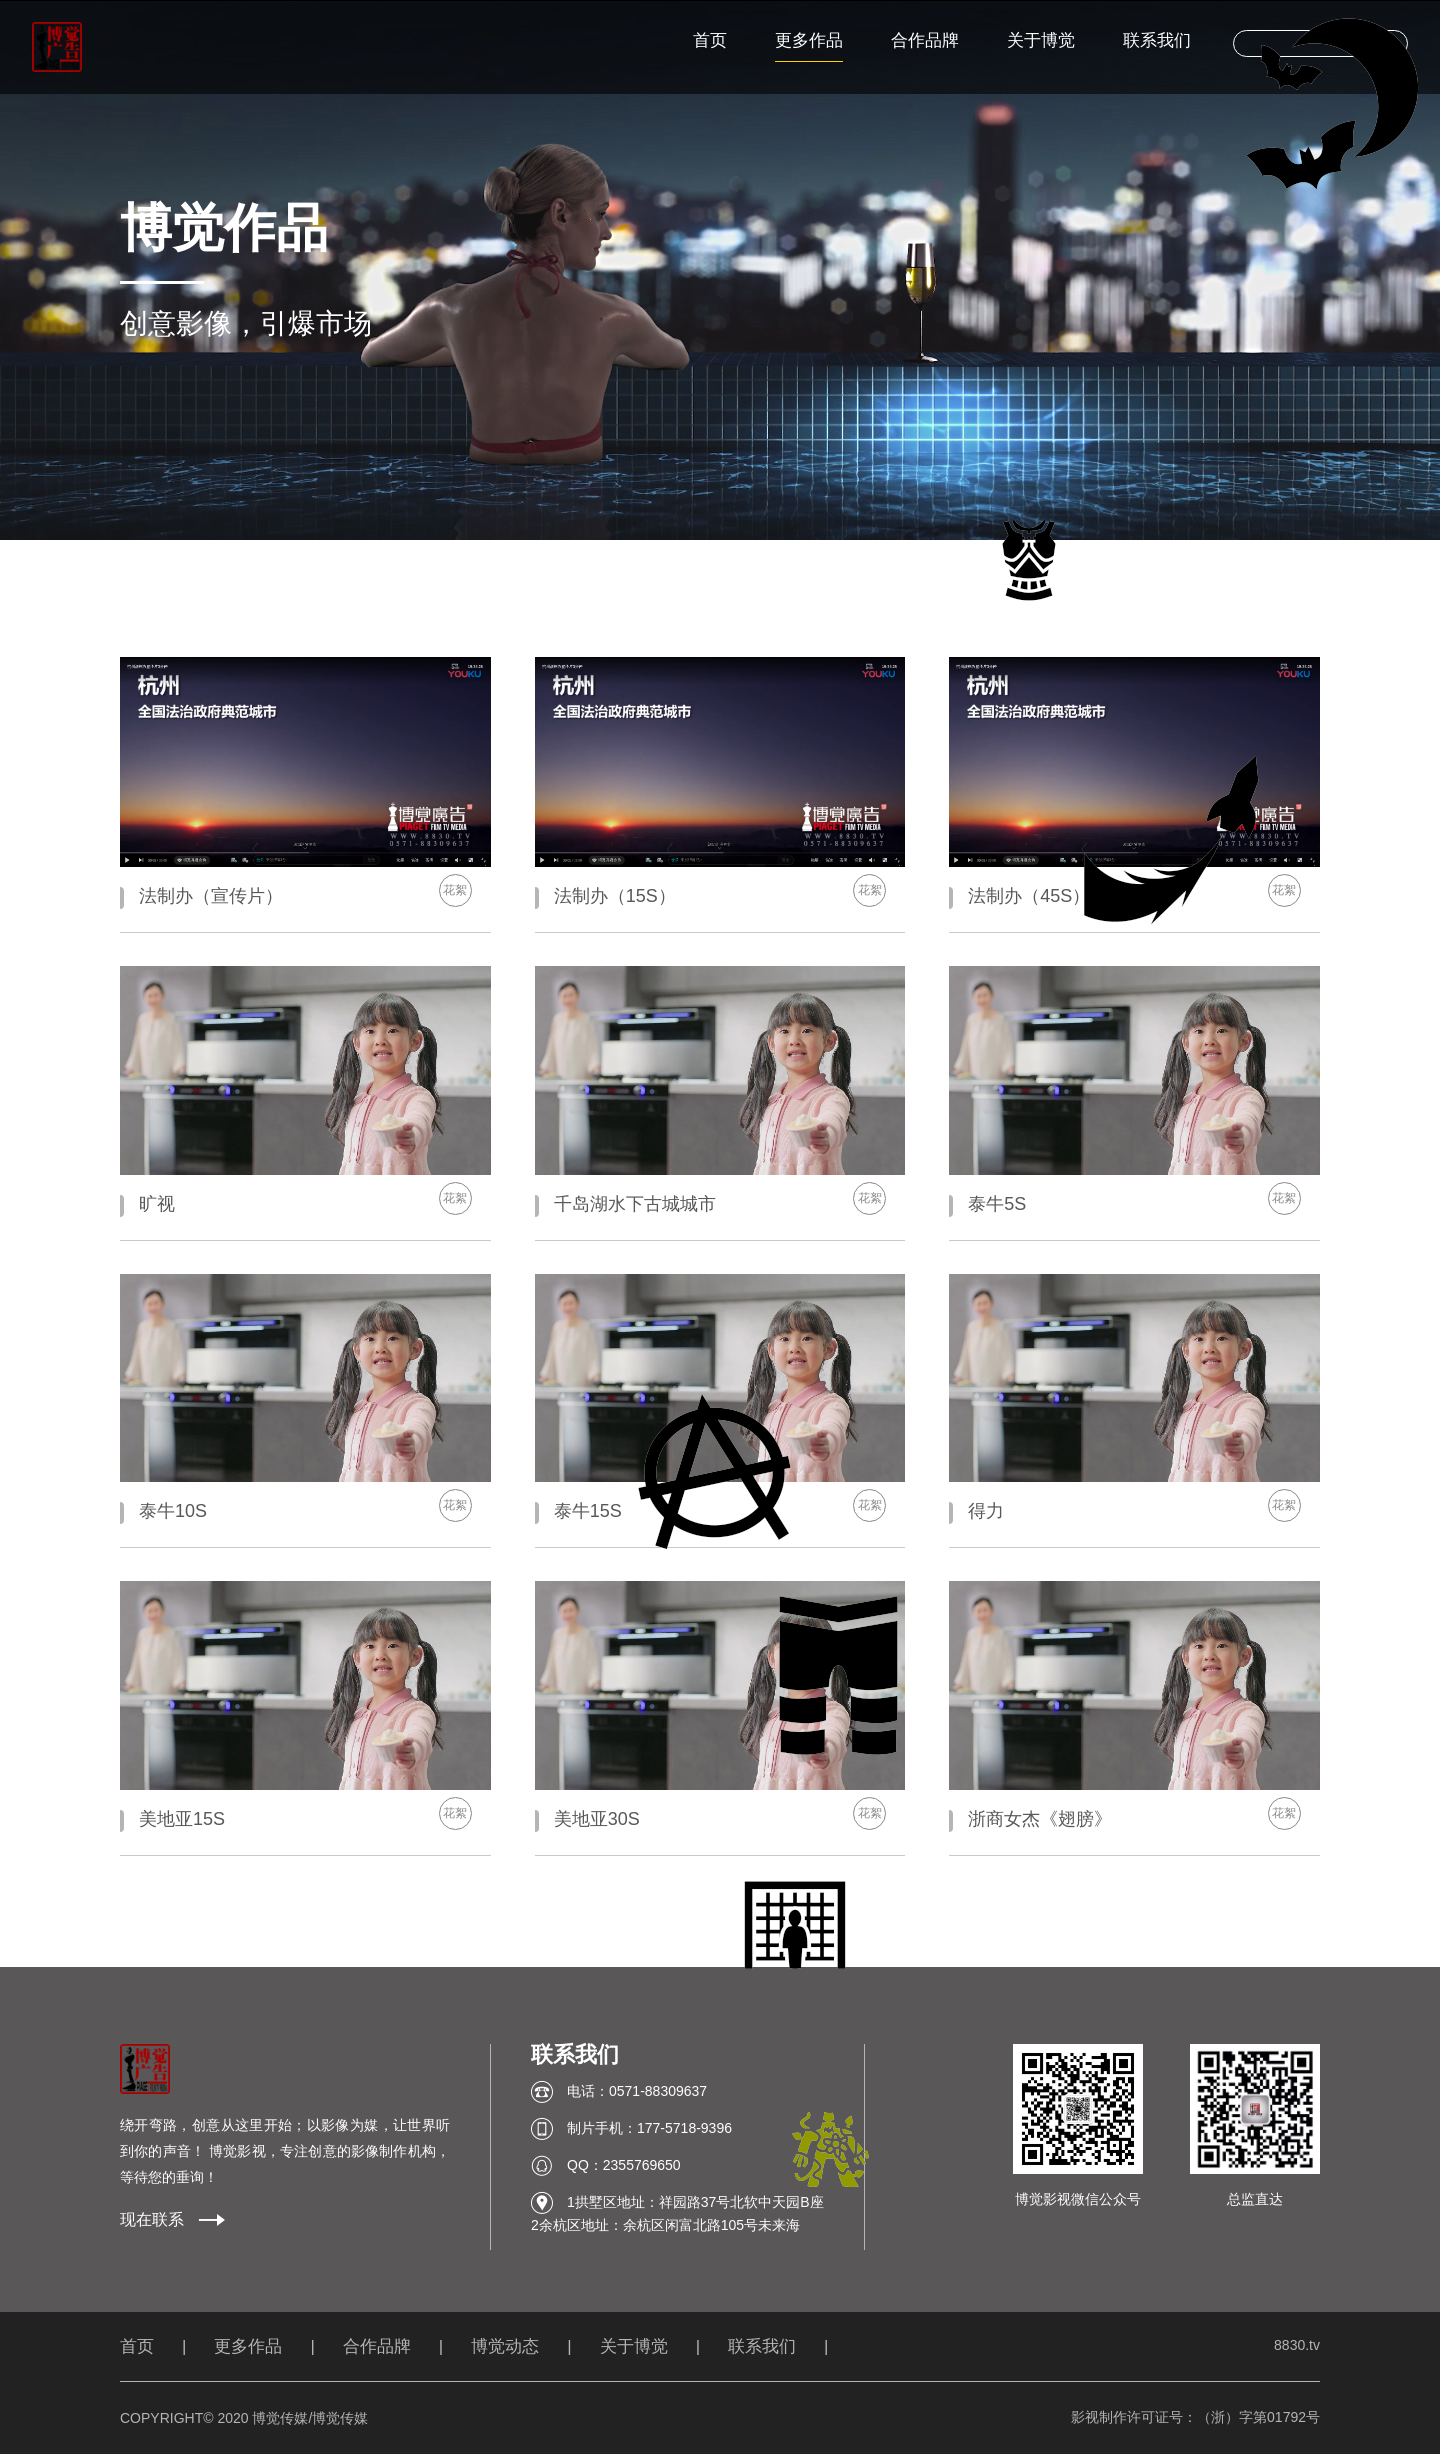 Image resolution: width=1440 pixels, height=2454 pixels. What do you see at coordinates (1029, 559) in the screenshot?
I see `equip leather armor to your character` at bounding box center [1029, 559].